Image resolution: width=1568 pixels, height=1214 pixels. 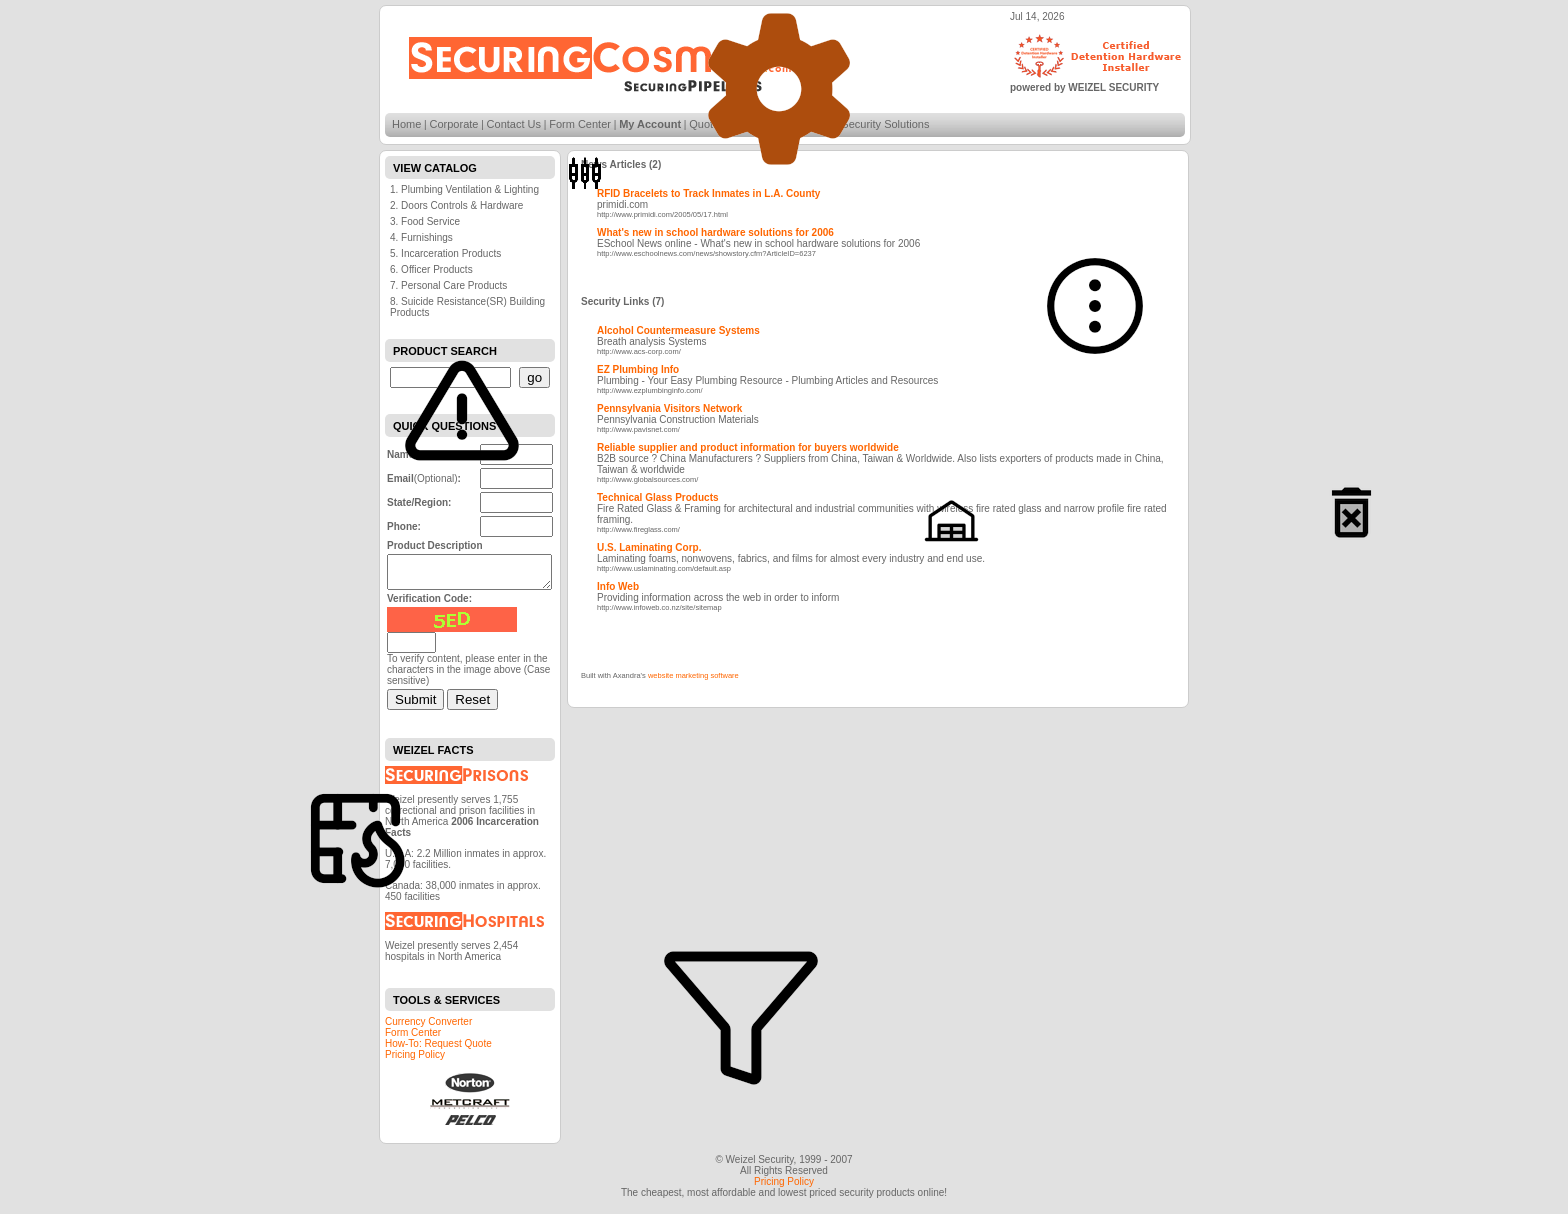 What do you see at coordinates (462, 414) in the screenshot?
I see `warning or caution indicator` at bounding box center [462, 414].